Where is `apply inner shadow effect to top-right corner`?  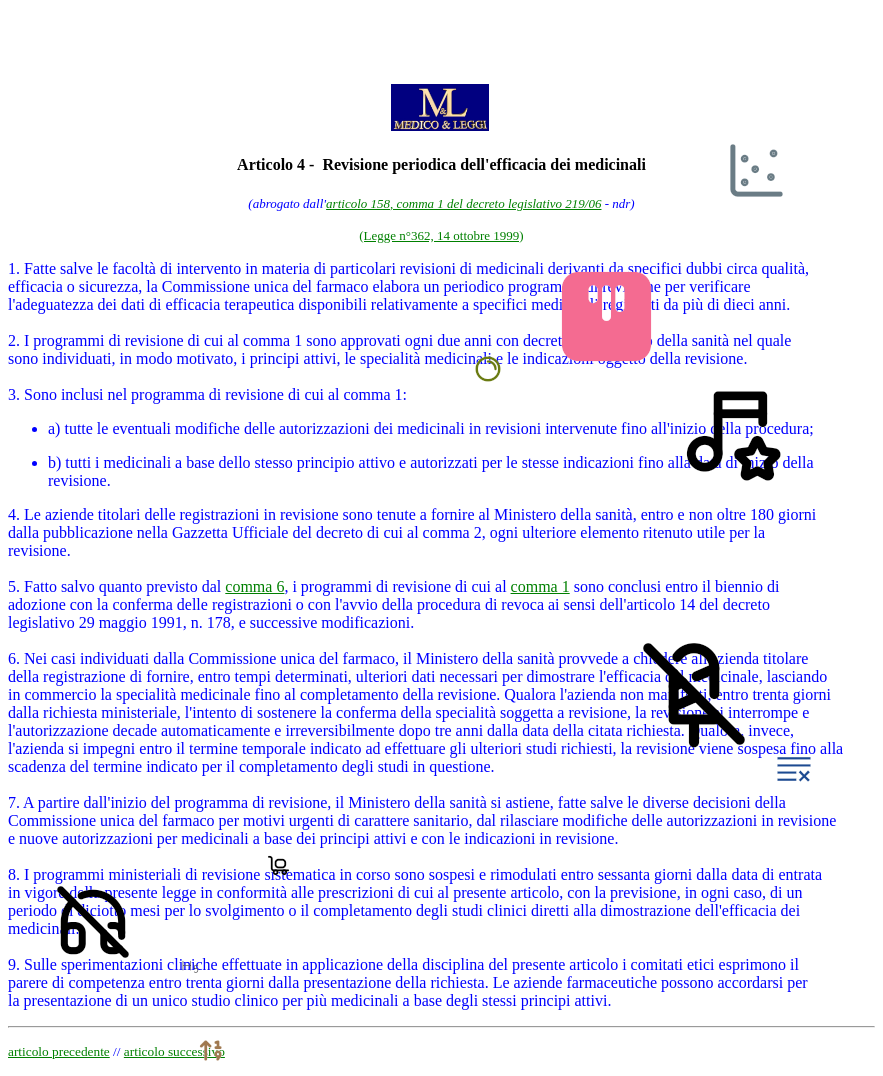
apply inner shadow effect to top-right corner is located at coordinates (488, 369).